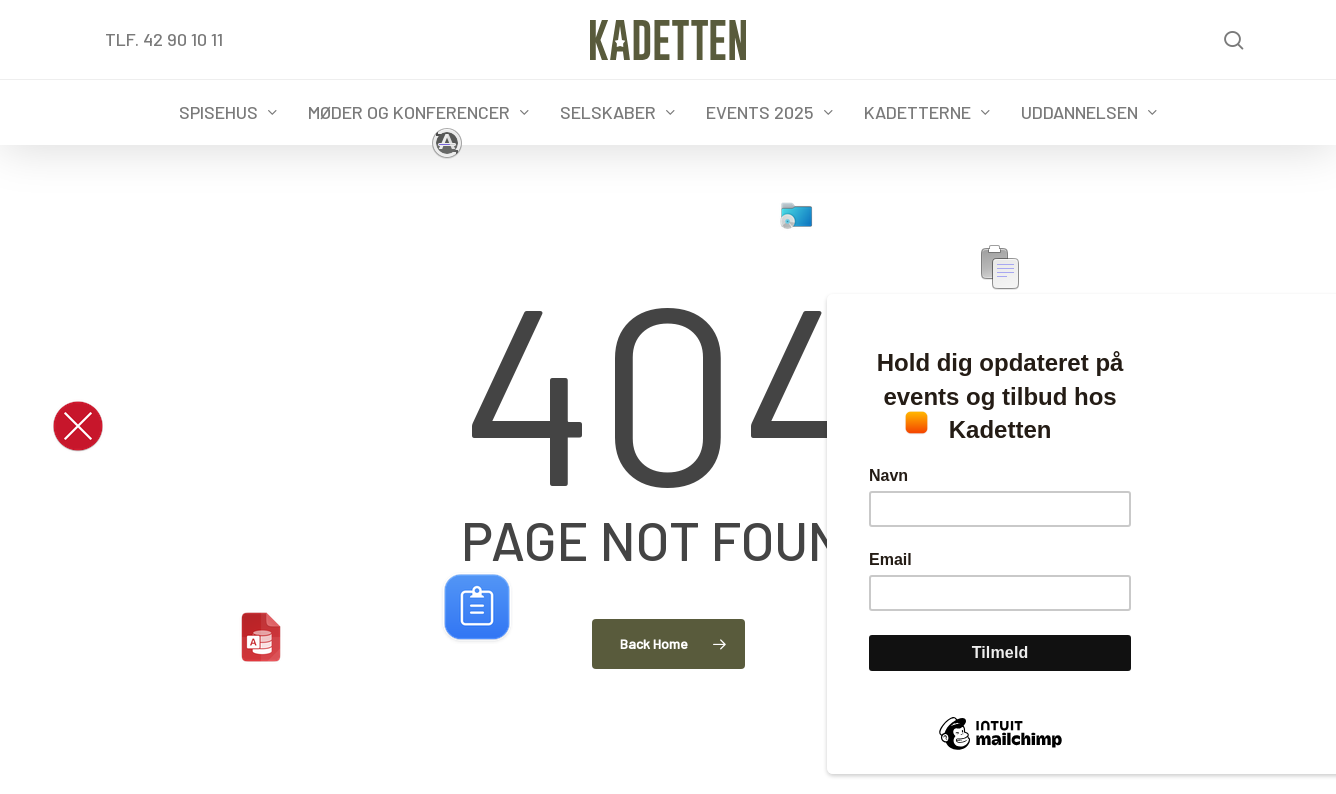 The width and height of the screenshot is (1336, 794). I want to click on check for available system updates, so click(447, 143).